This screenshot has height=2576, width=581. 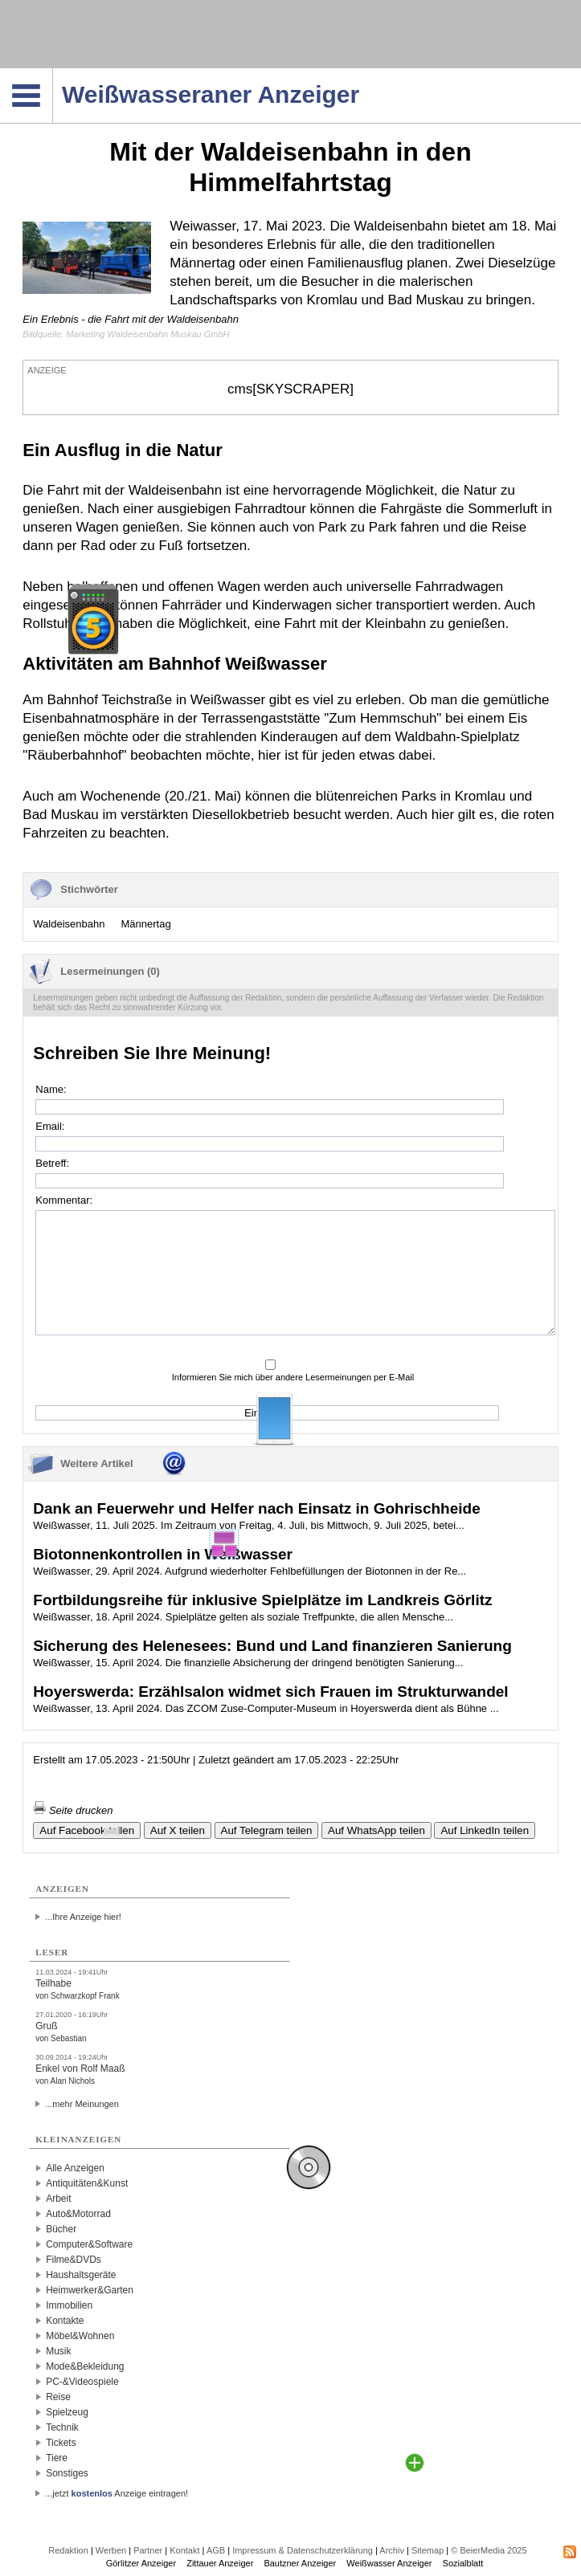 I want to click on access email account settings, so click(x=174, y=1462).